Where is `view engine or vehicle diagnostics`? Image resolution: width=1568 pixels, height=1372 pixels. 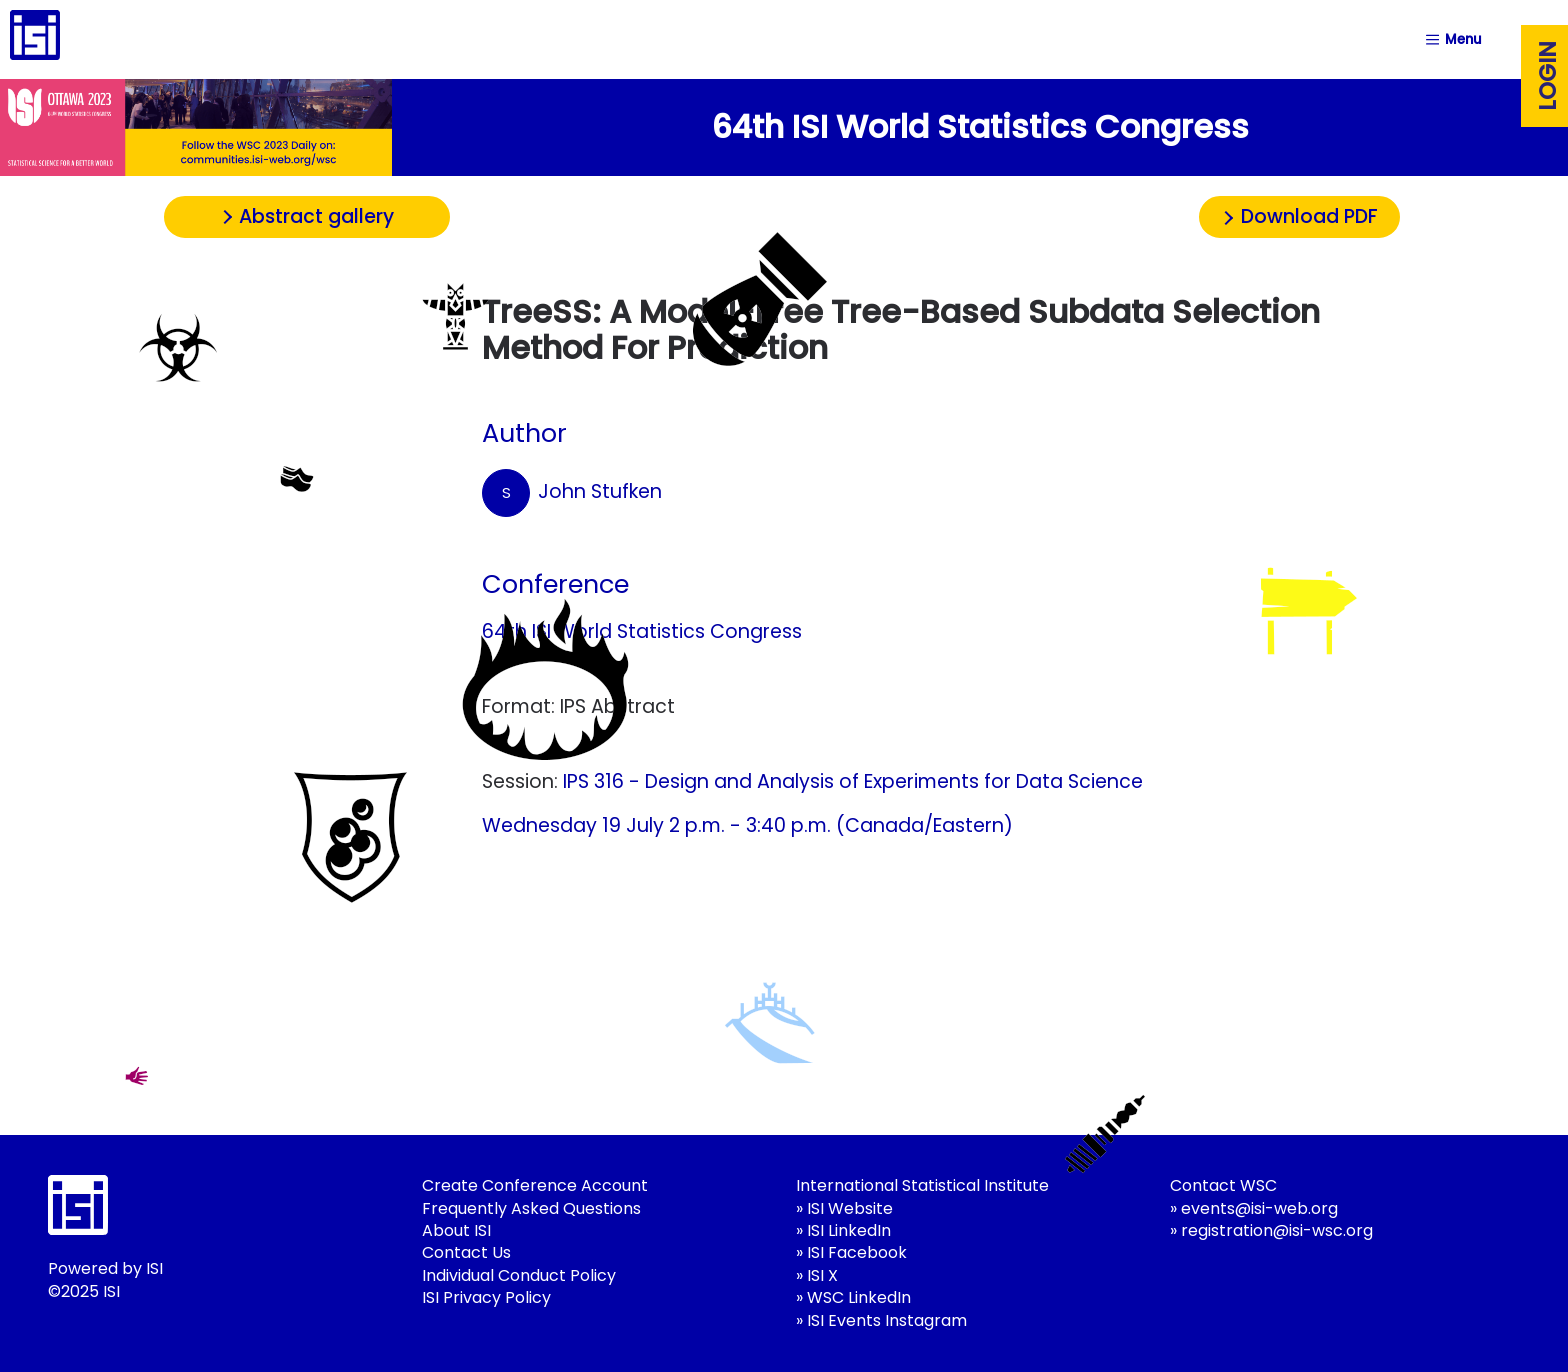
view engine or vehicle diagnostics is located at coordinates (1105, 1134).